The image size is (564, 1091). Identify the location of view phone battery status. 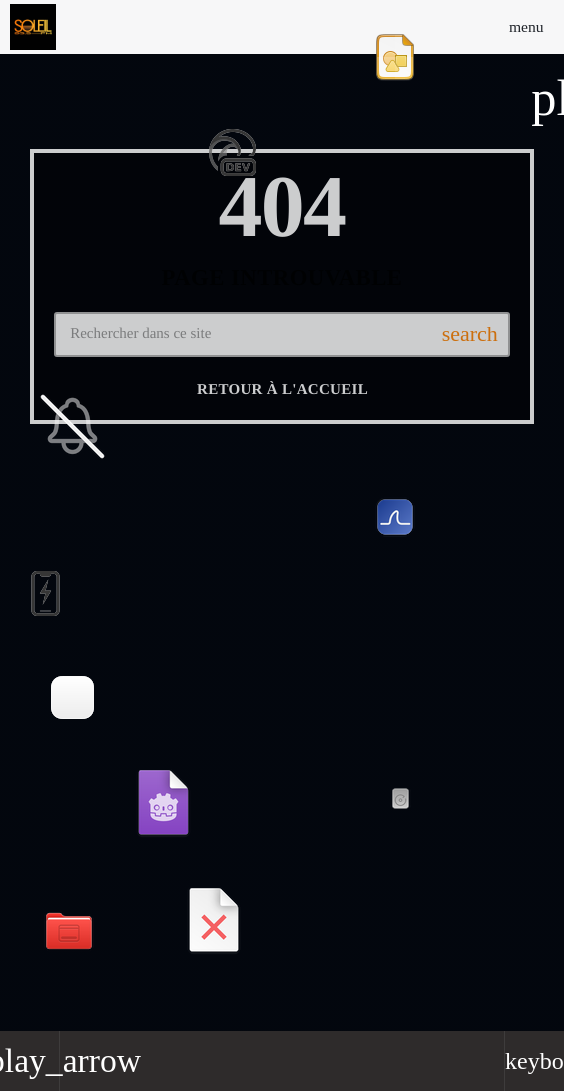
(45, 593).